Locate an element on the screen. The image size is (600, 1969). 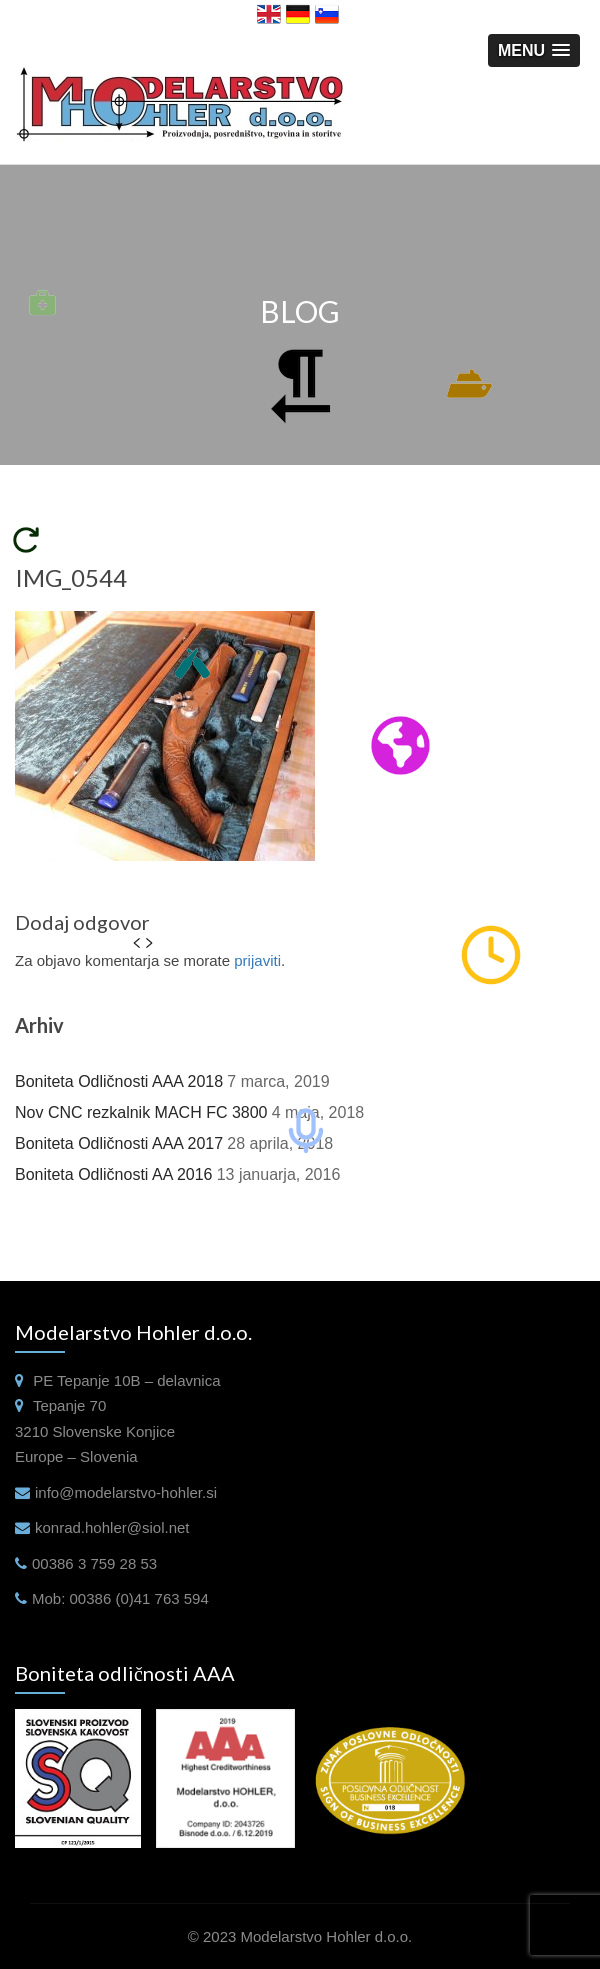
view time or clock settings is located at coordinates (491, 955).